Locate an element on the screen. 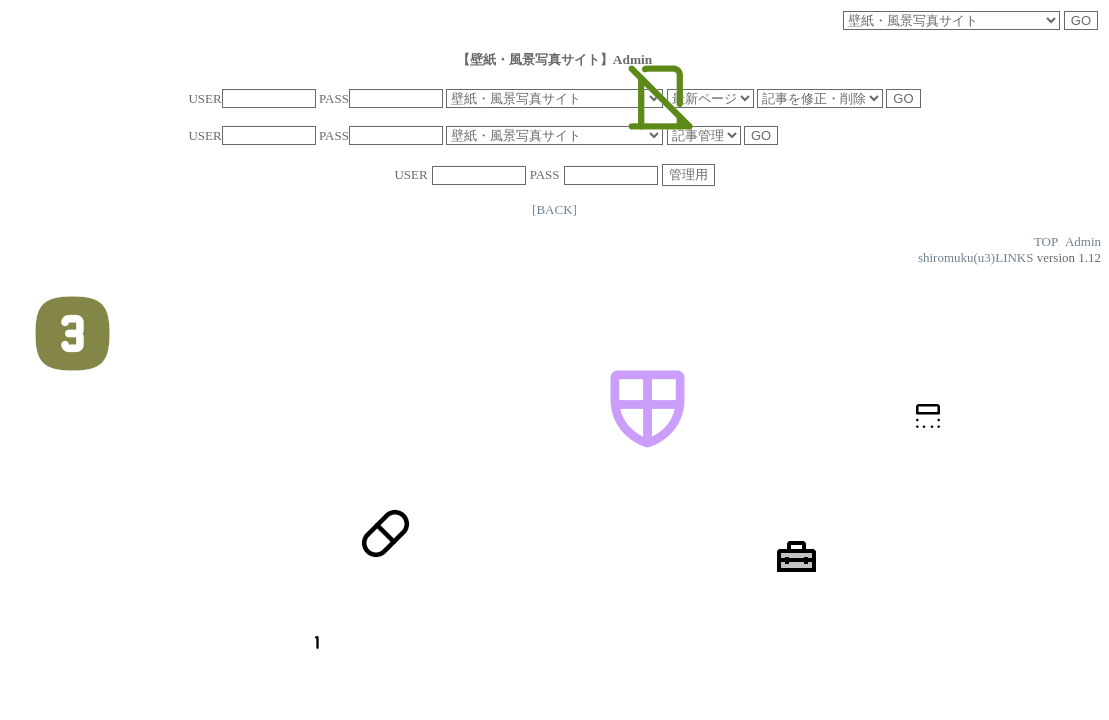 This screenshot has width=1109, height=720. door access disabled or unavailable is located at coordinates (660, 97).